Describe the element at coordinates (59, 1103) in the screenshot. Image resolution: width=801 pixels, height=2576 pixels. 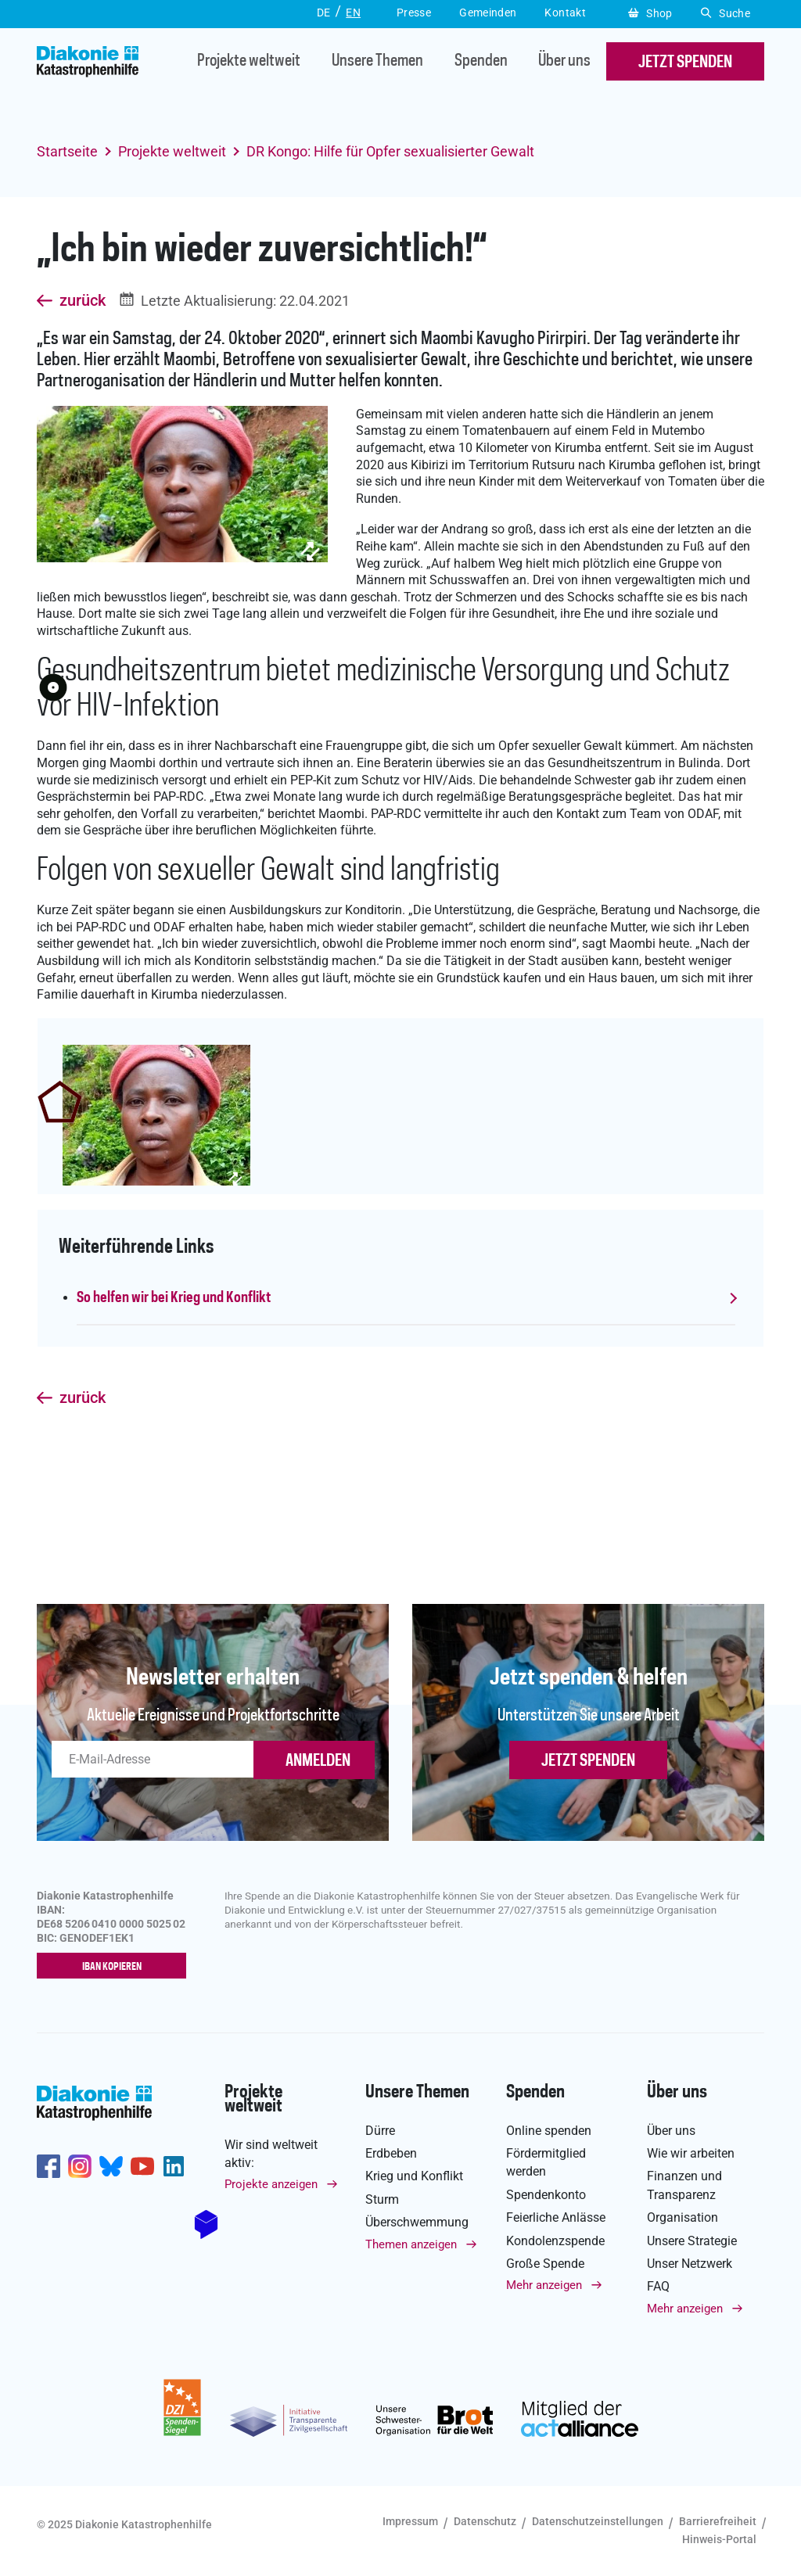
I see `select pentagon shape tool` at that location.